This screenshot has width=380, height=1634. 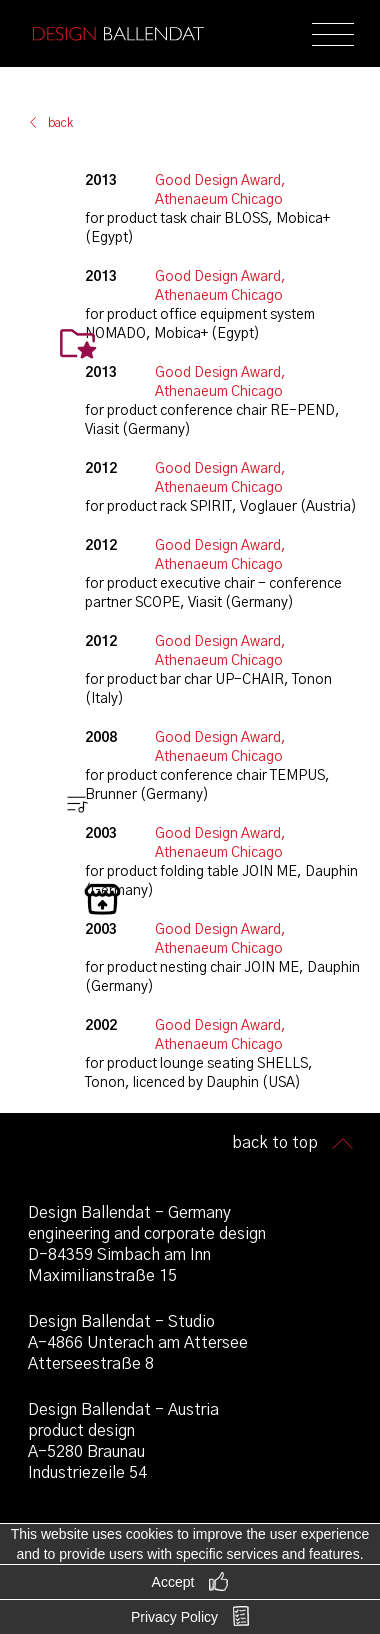 What do you see at coordinates (76, 803) in the screenshot?
I see `view your playlist` at bounding box center [76, 803].